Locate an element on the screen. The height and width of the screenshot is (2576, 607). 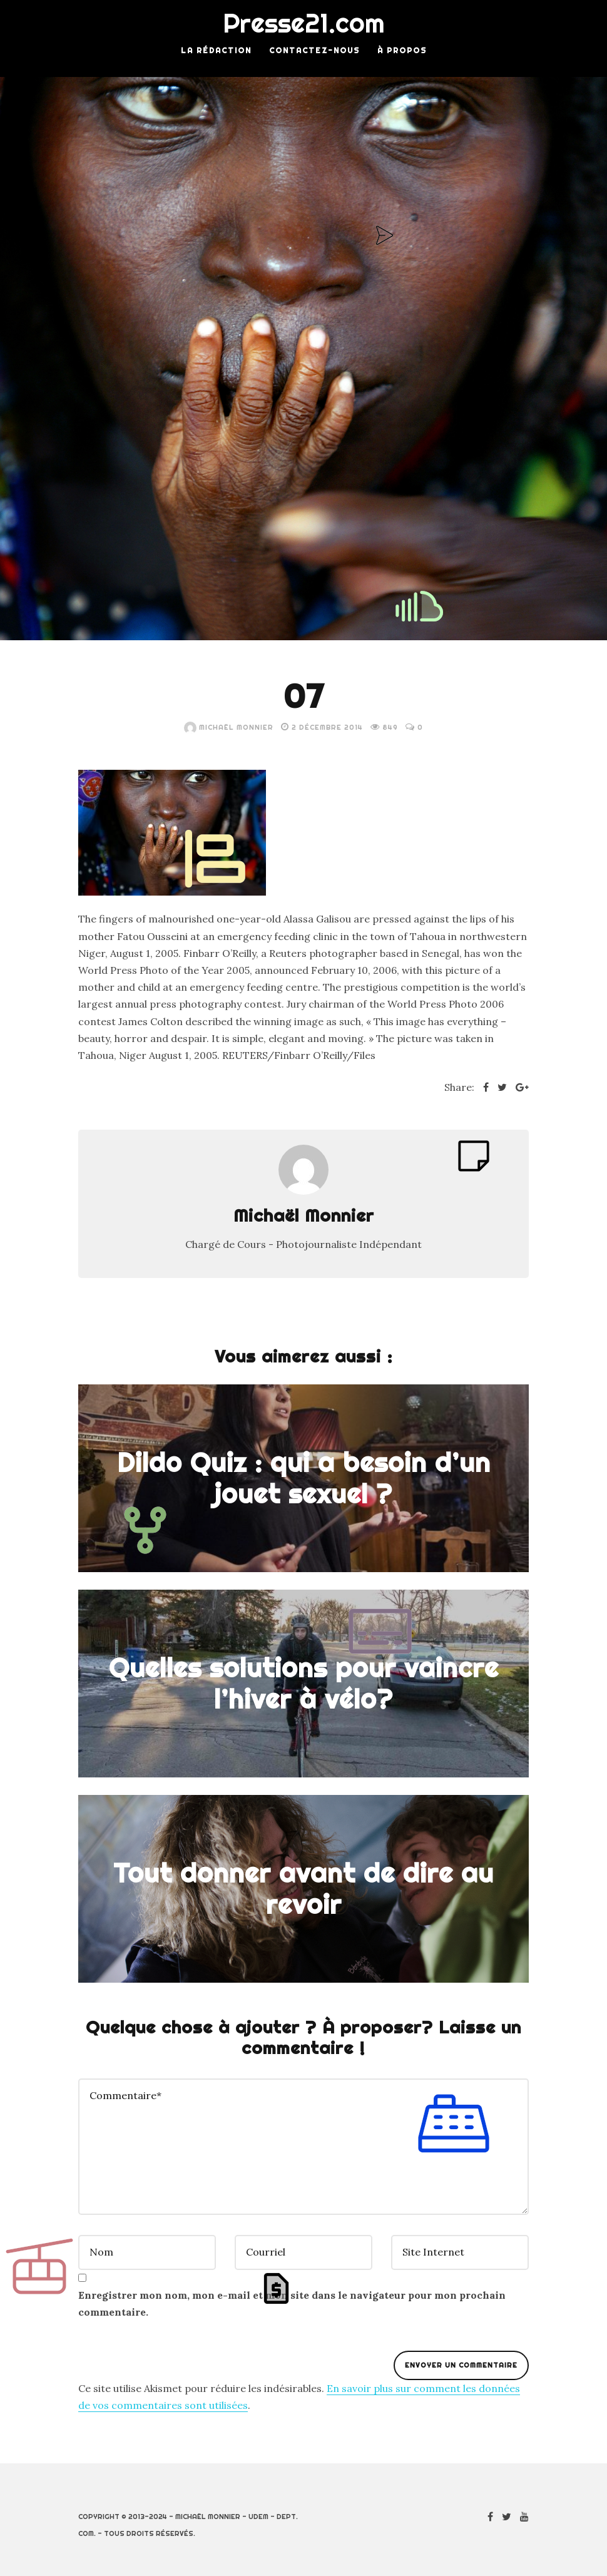
access cable car or gondola transit information is located at coordinates (39, 2267).